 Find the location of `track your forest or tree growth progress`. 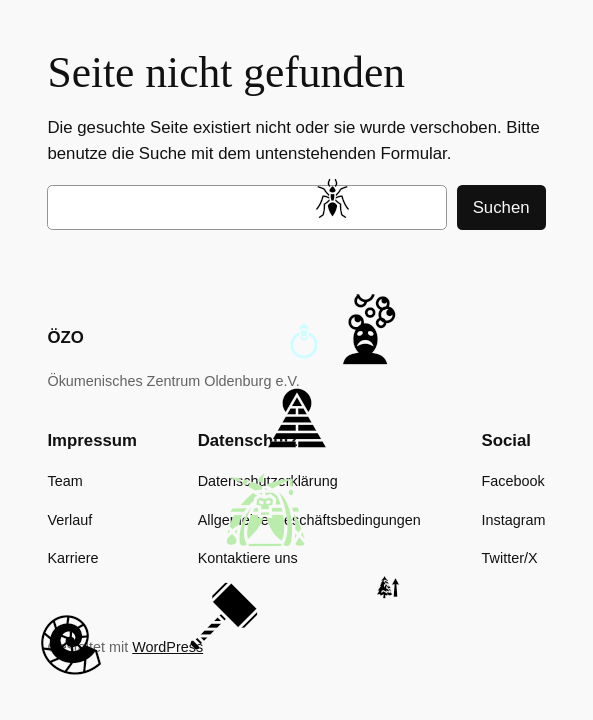

track your forest or tree growth progress is located at coordinates (388, 587).